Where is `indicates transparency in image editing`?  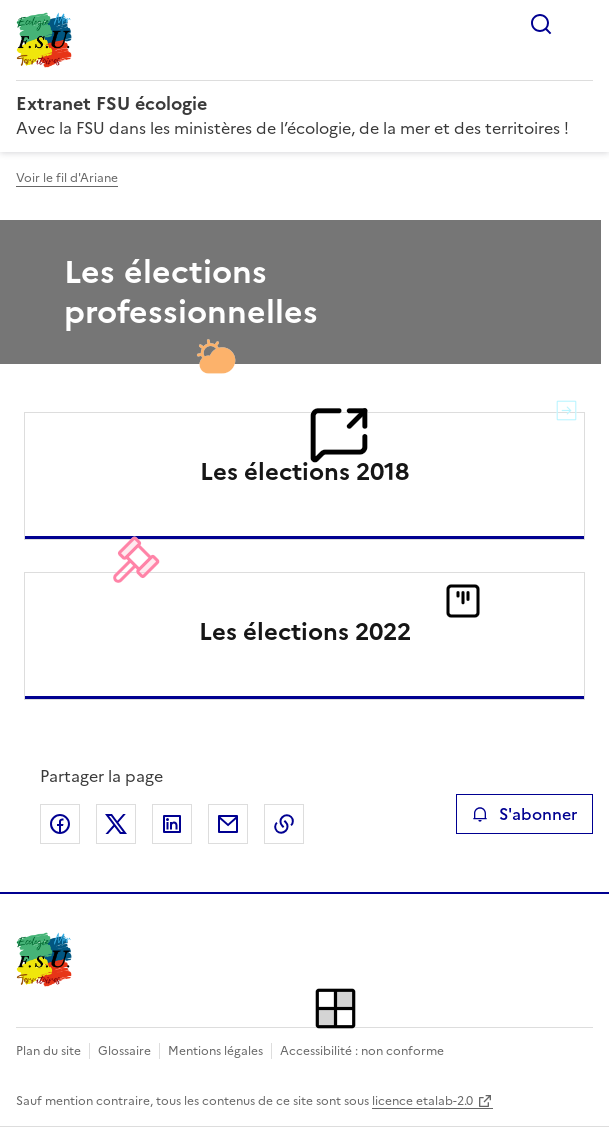 indicates transparency in image editing is located at coordinates (335, 1008).